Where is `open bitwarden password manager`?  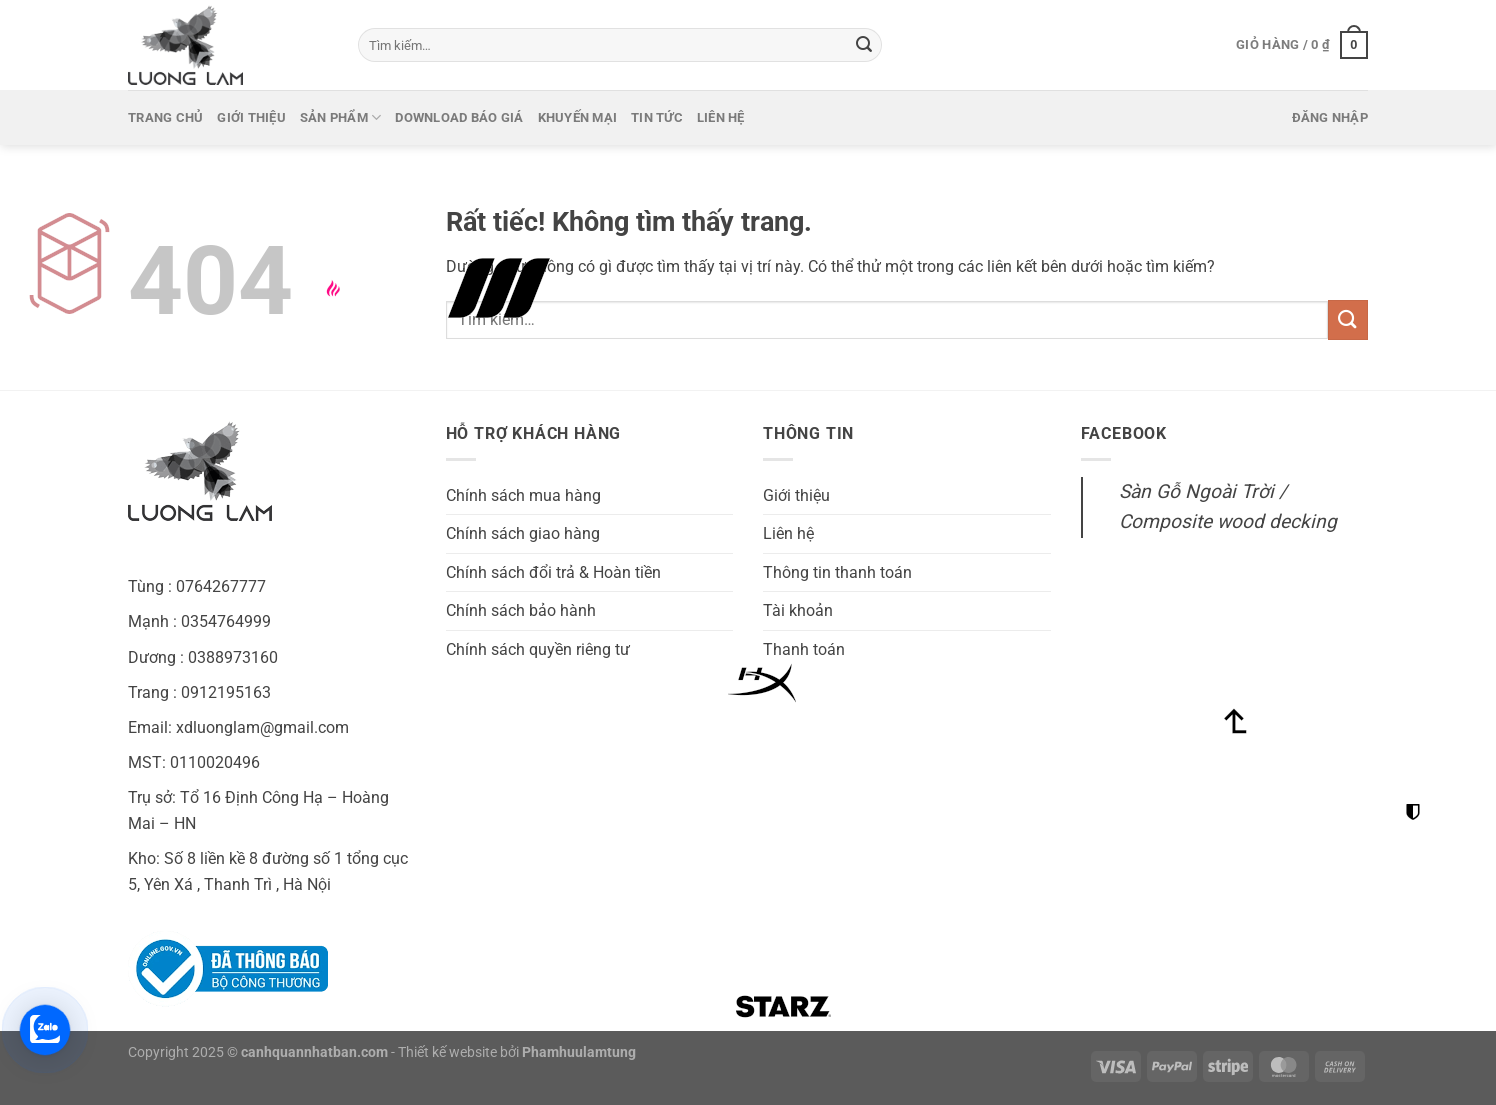
open bitwarden password manager is located at coordinates (1413, 812).